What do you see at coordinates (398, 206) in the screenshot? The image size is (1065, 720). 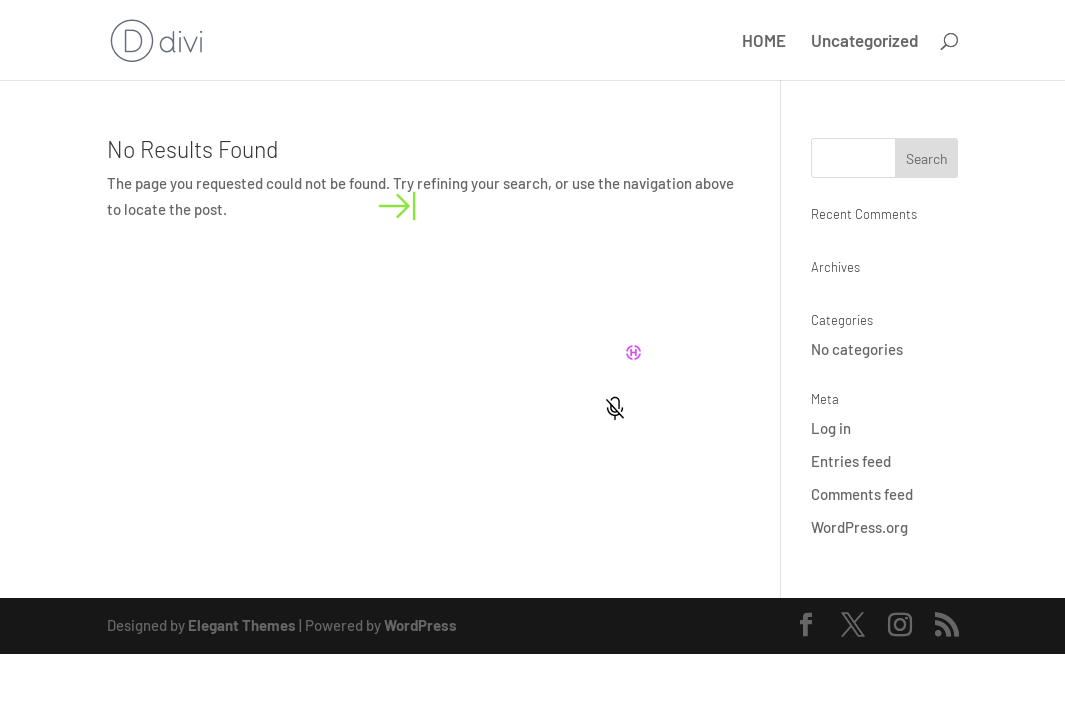 I see `move item to the end of a list` at bounding box center [398, 206].